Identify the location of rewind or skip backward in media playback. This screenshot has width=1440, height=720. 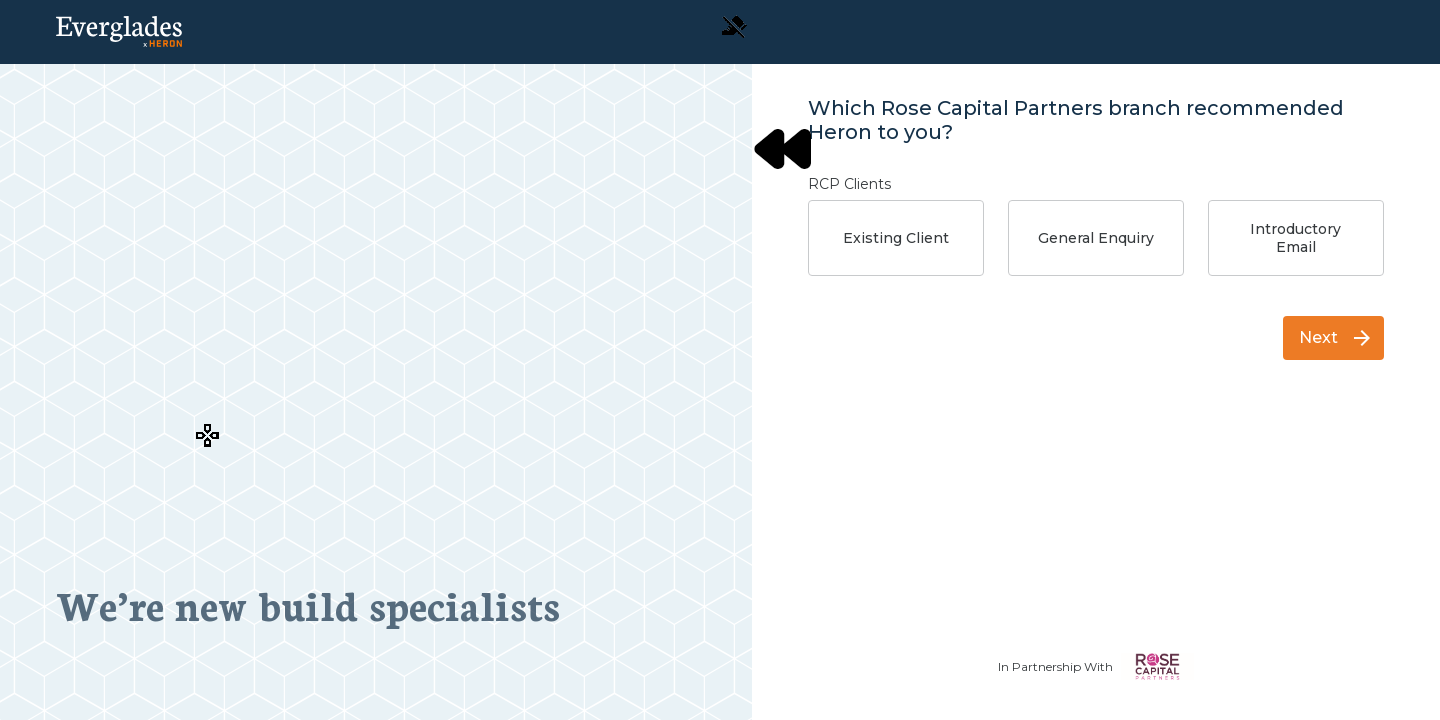
(786, 149).